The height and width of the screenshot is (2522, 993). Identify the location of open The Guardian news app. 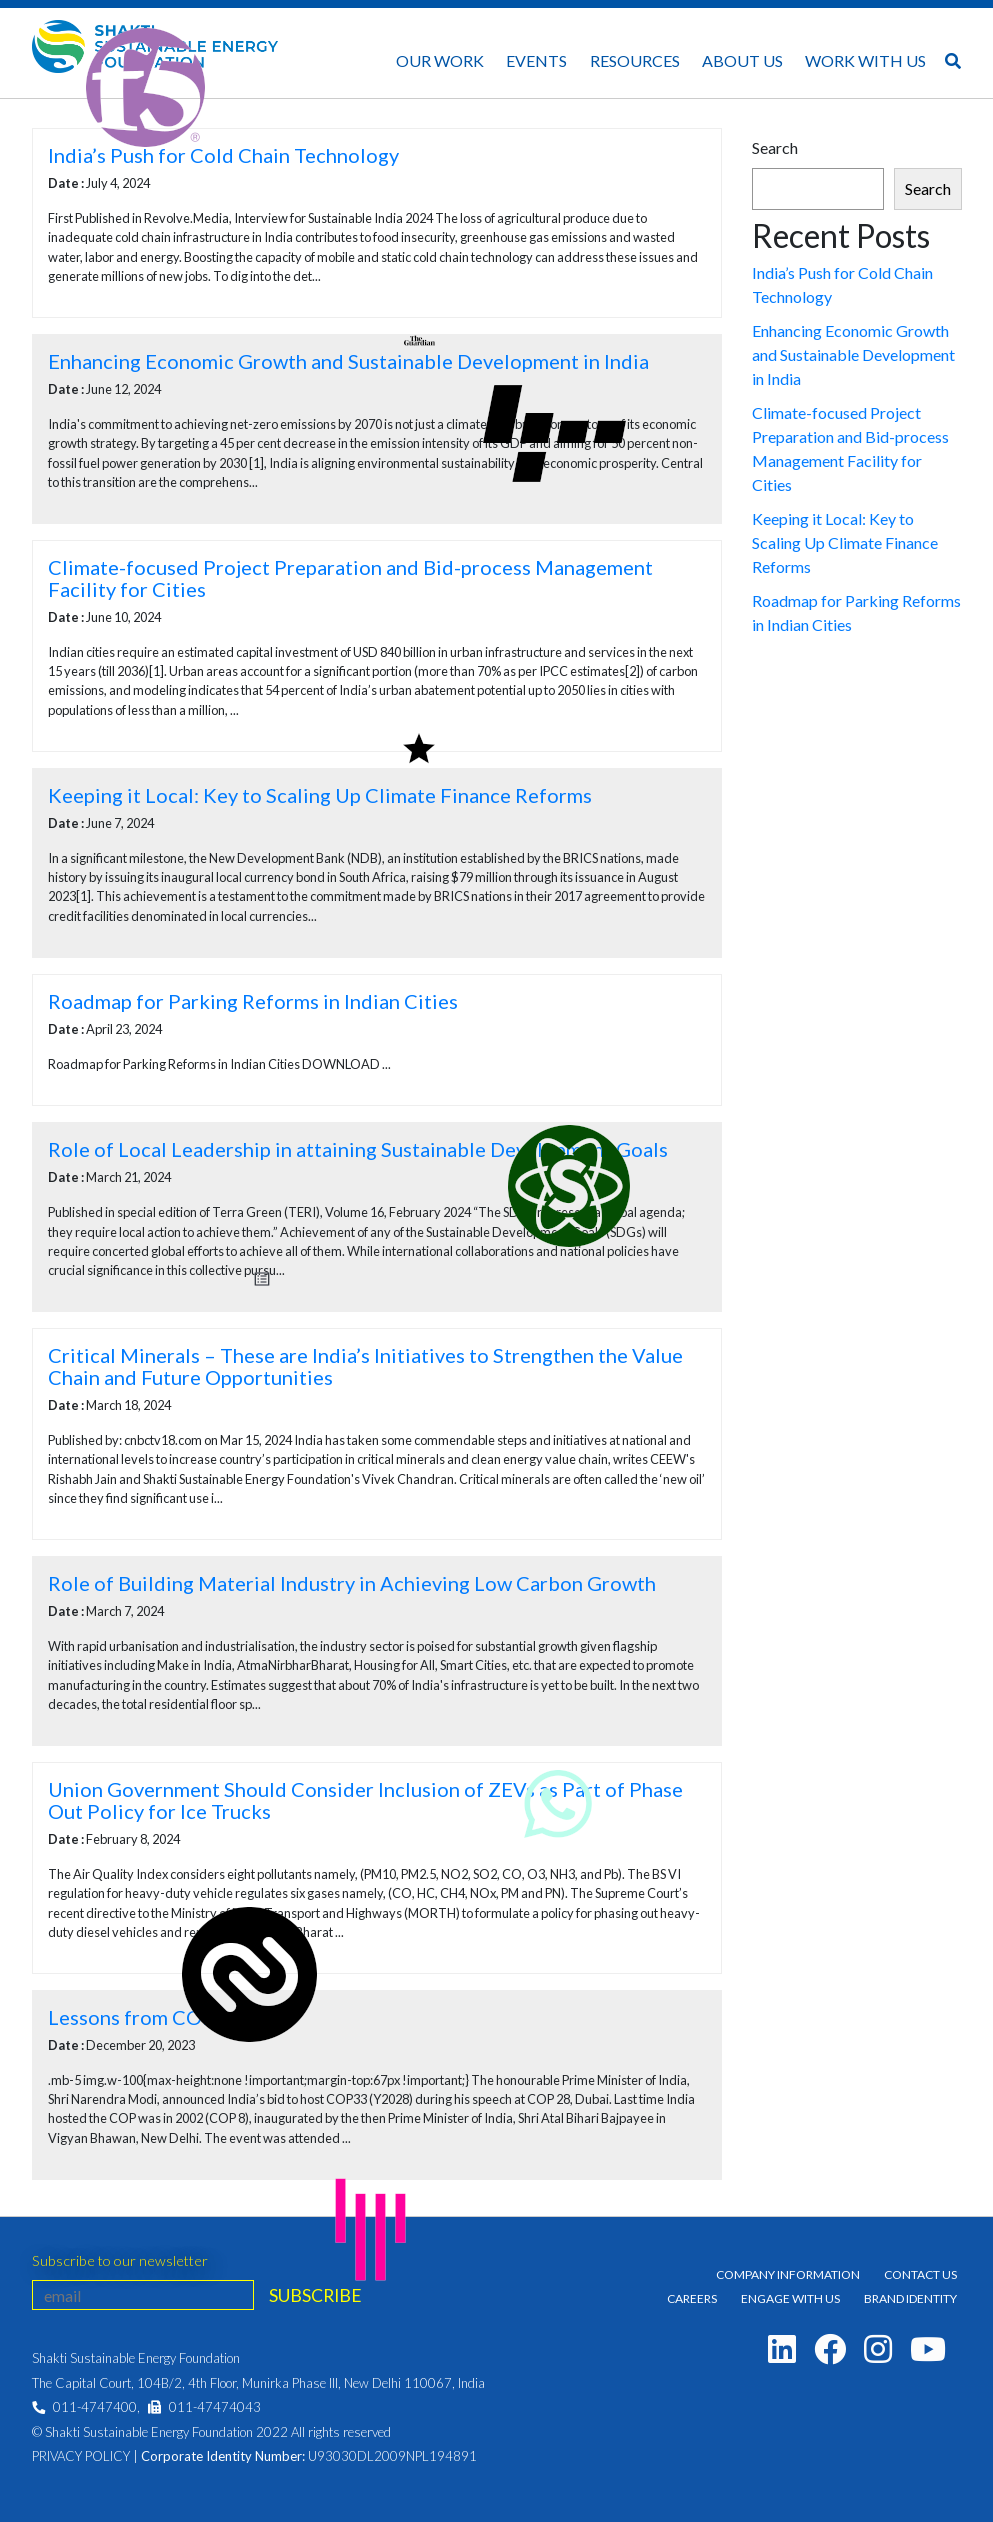
(419, 340).